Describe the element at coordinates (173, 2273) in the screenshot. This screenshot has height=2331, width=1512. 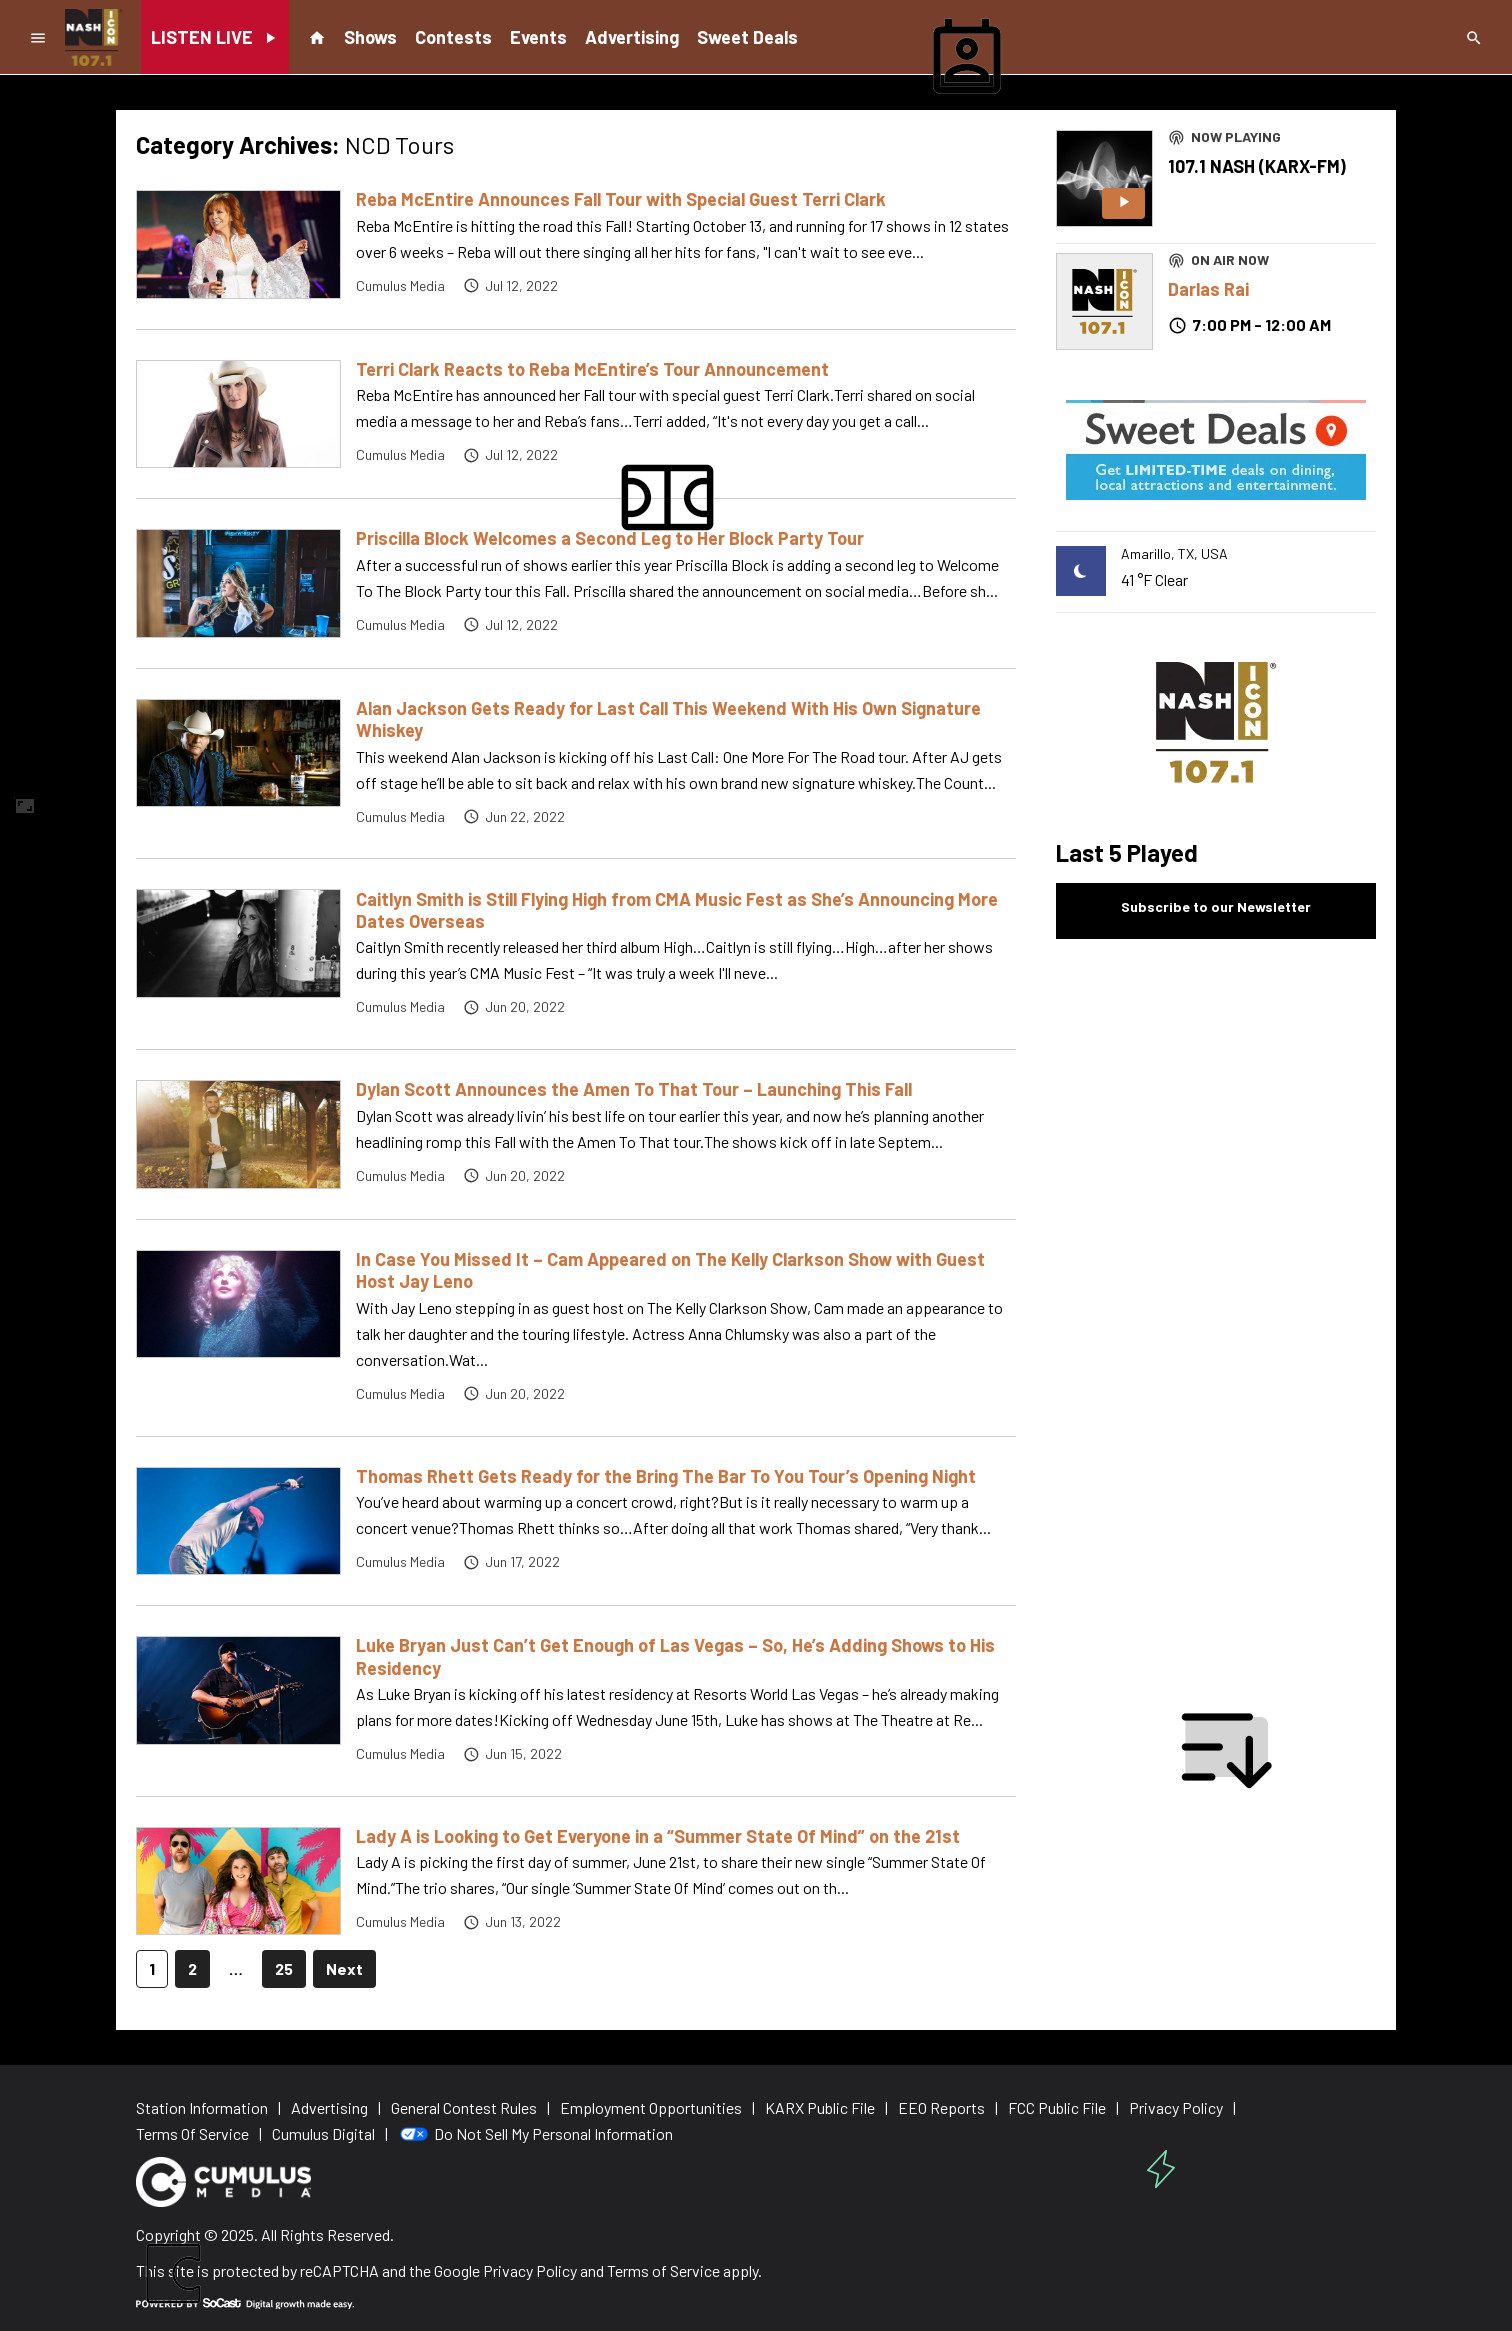
I see `open Coda app` at that location.